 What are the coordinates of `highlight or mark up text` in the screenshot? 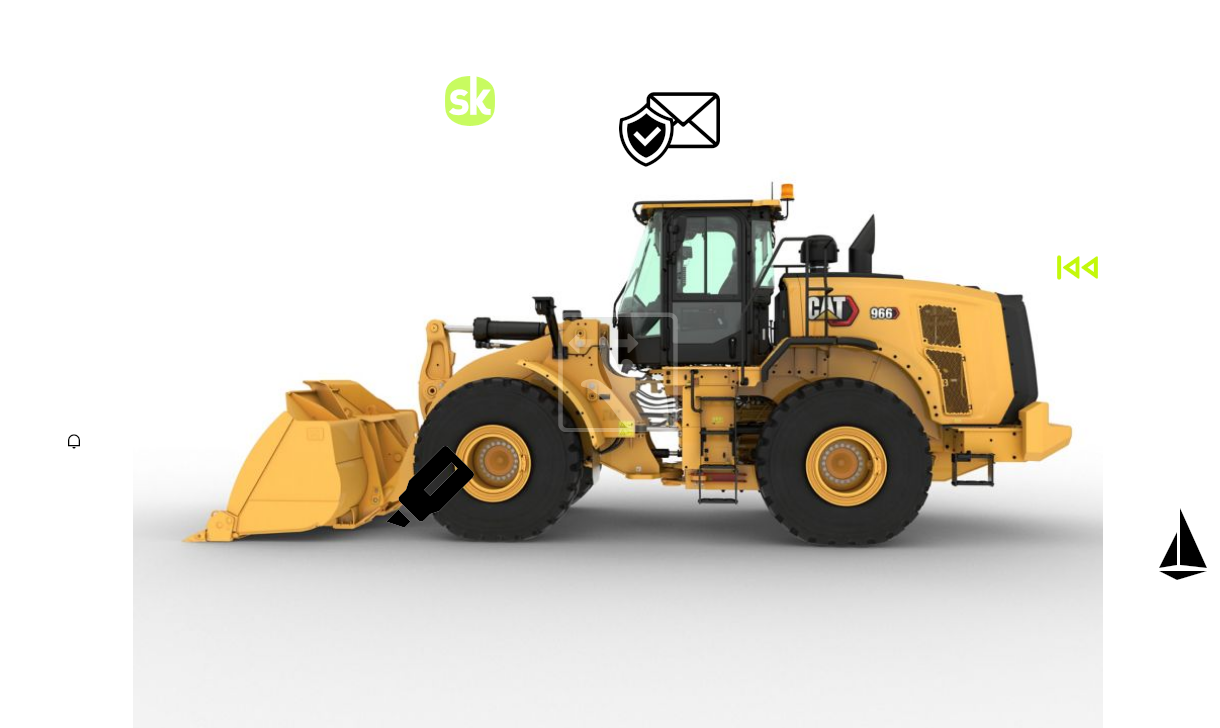 It's located at (431, 488).